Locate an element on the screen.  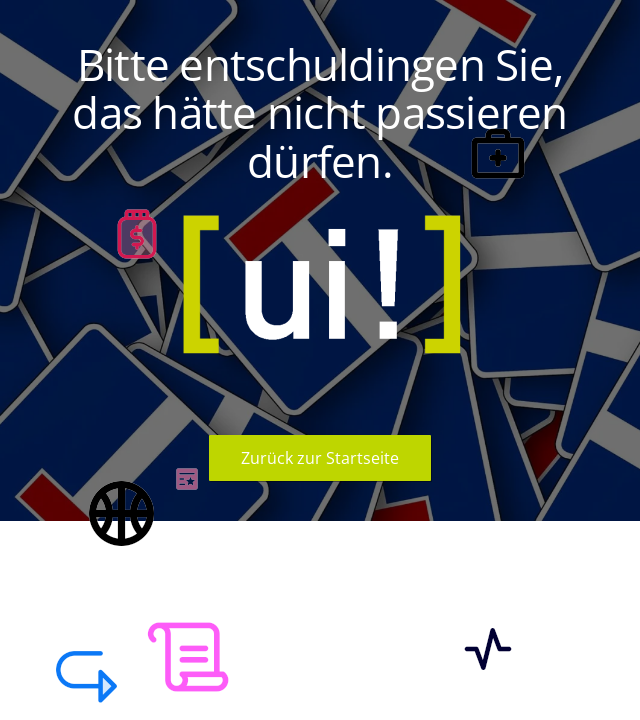
view activity or health metrics is located at coordinates (488, 649).